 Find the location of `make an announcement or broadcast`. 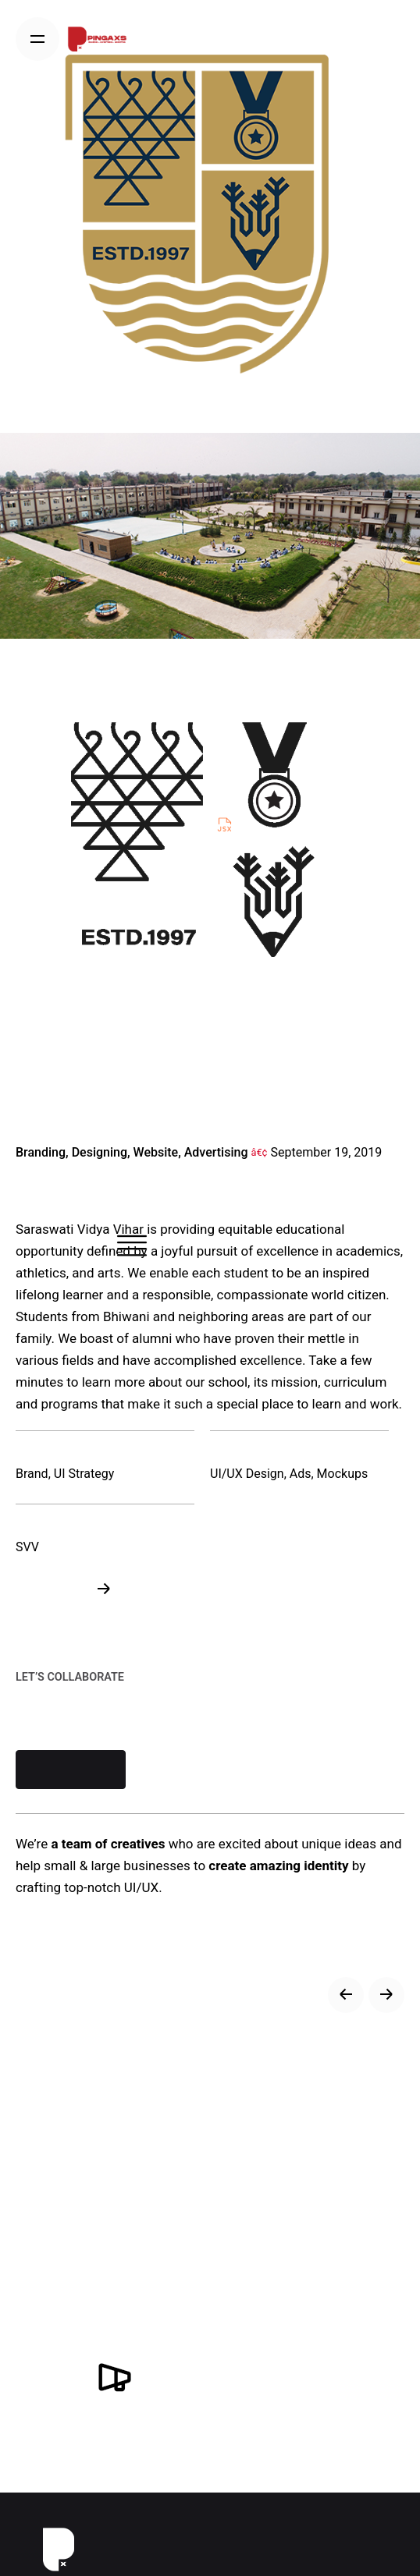

make an announcement or broadcast is located at coordinates (113, 2378).